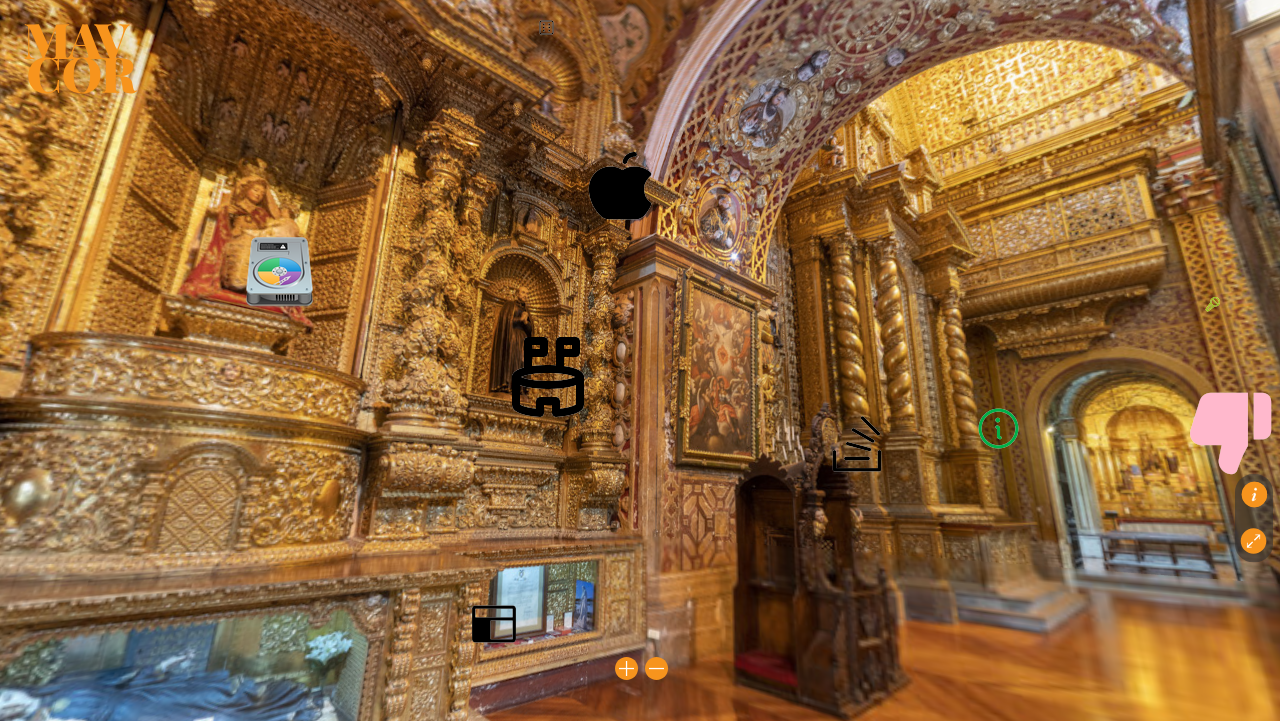 The image size is (1280, 721). What do you see at coordinates (279, 271) in the screenshot?
I see `view disk partitions on a multi-partition drive` at bounding box center [279, 271].